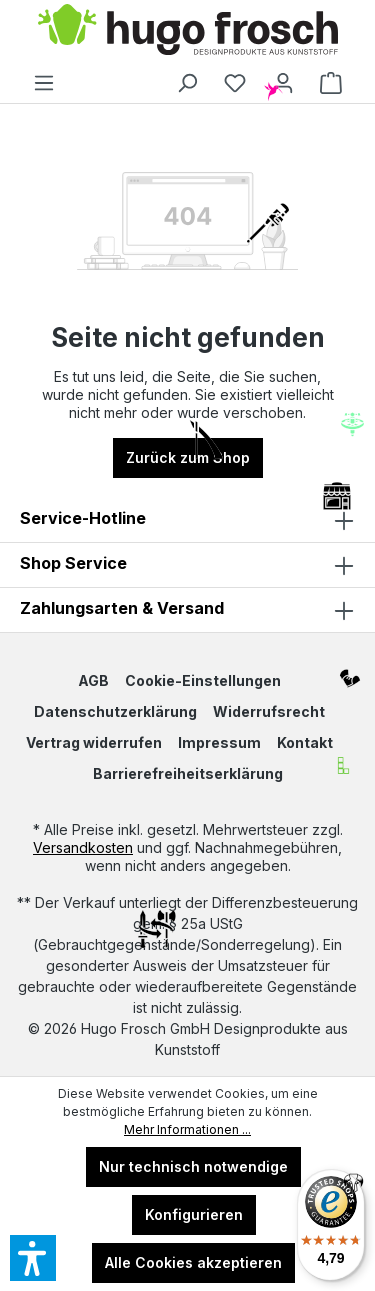 The image size is (375, 1291). What do you see at coordinates (343, 765) in the screenshot?
I see `indicates an L-shaped tetromino piece in a puzzle game` at bounding box center [343, 765].